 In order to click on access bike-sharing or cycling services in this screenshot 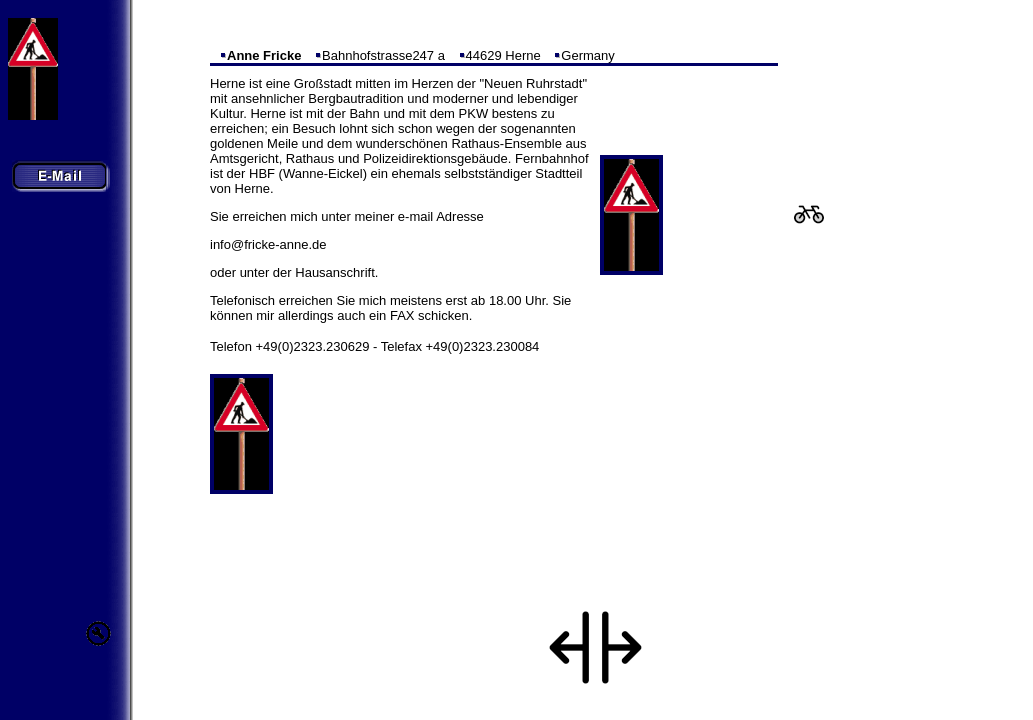, I will do `click(809, 214)`.